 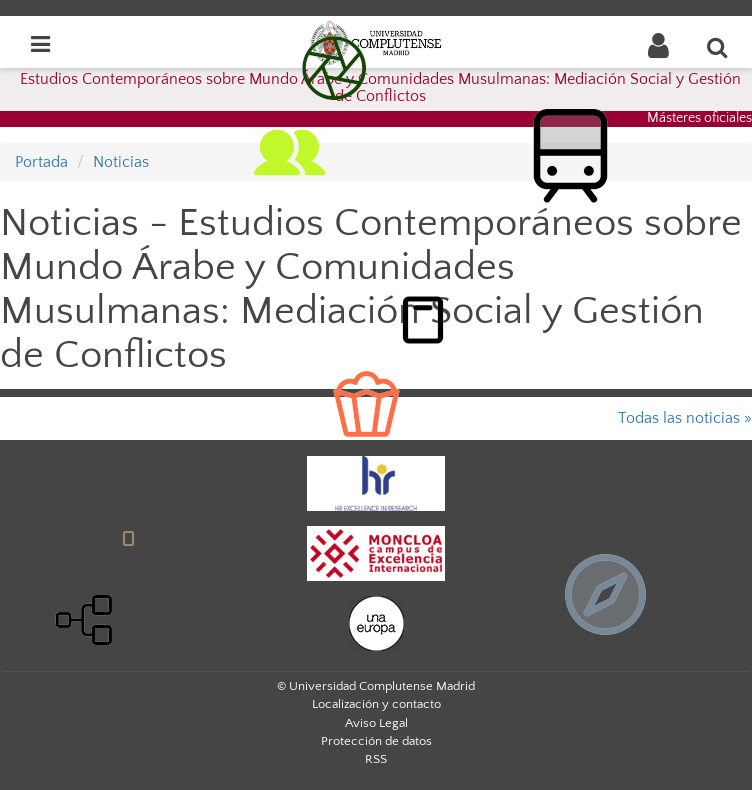 What do you see at coordinates (334, 68) in the screenshot?
I see `open camera settings` at bounding box center [334, 68].